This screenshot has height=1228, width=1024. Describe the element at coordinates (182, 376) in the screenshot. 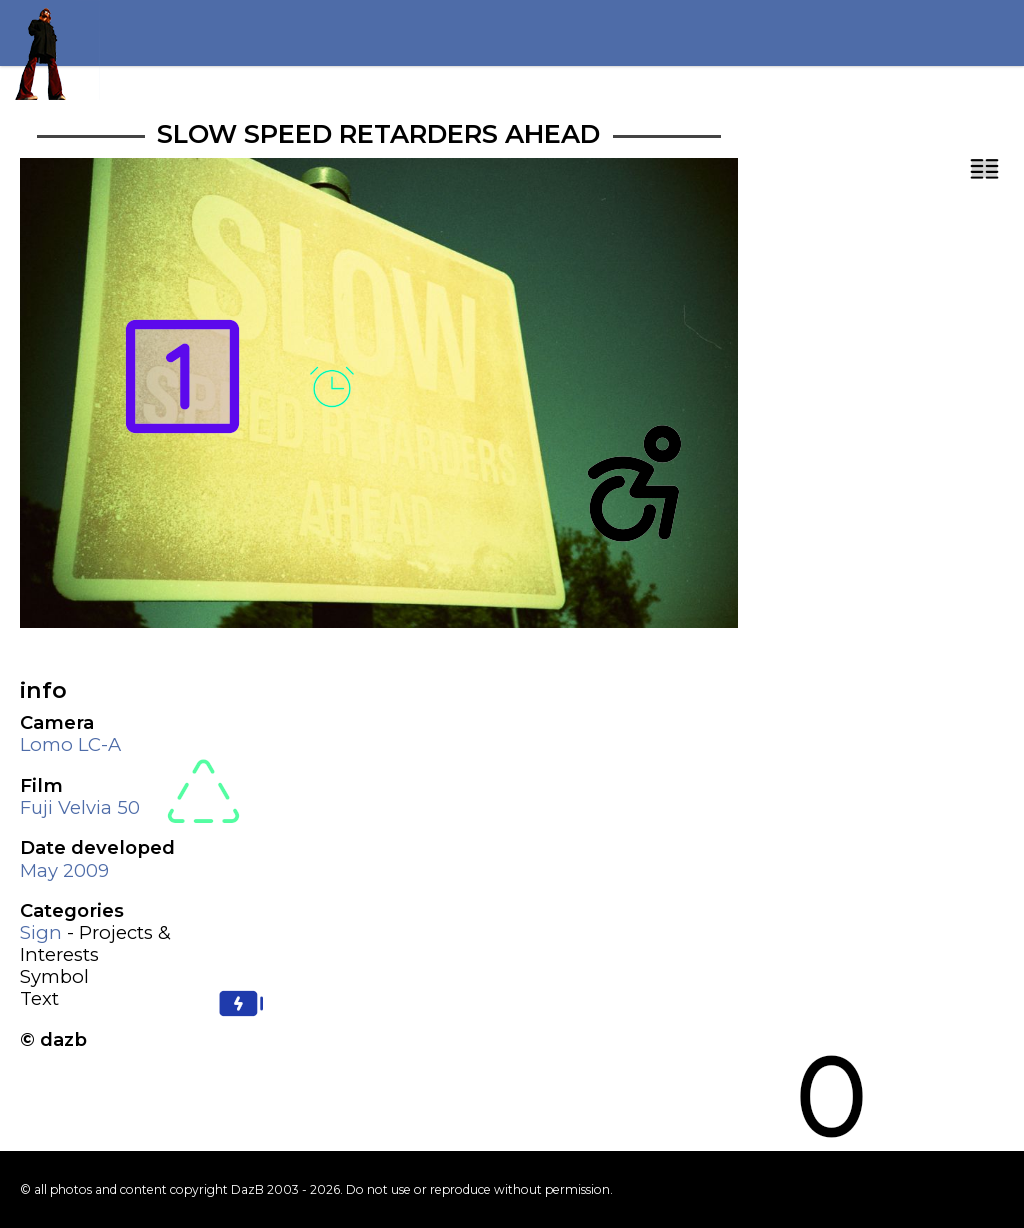

I see `indicates first item or step in a sequence` at that location.